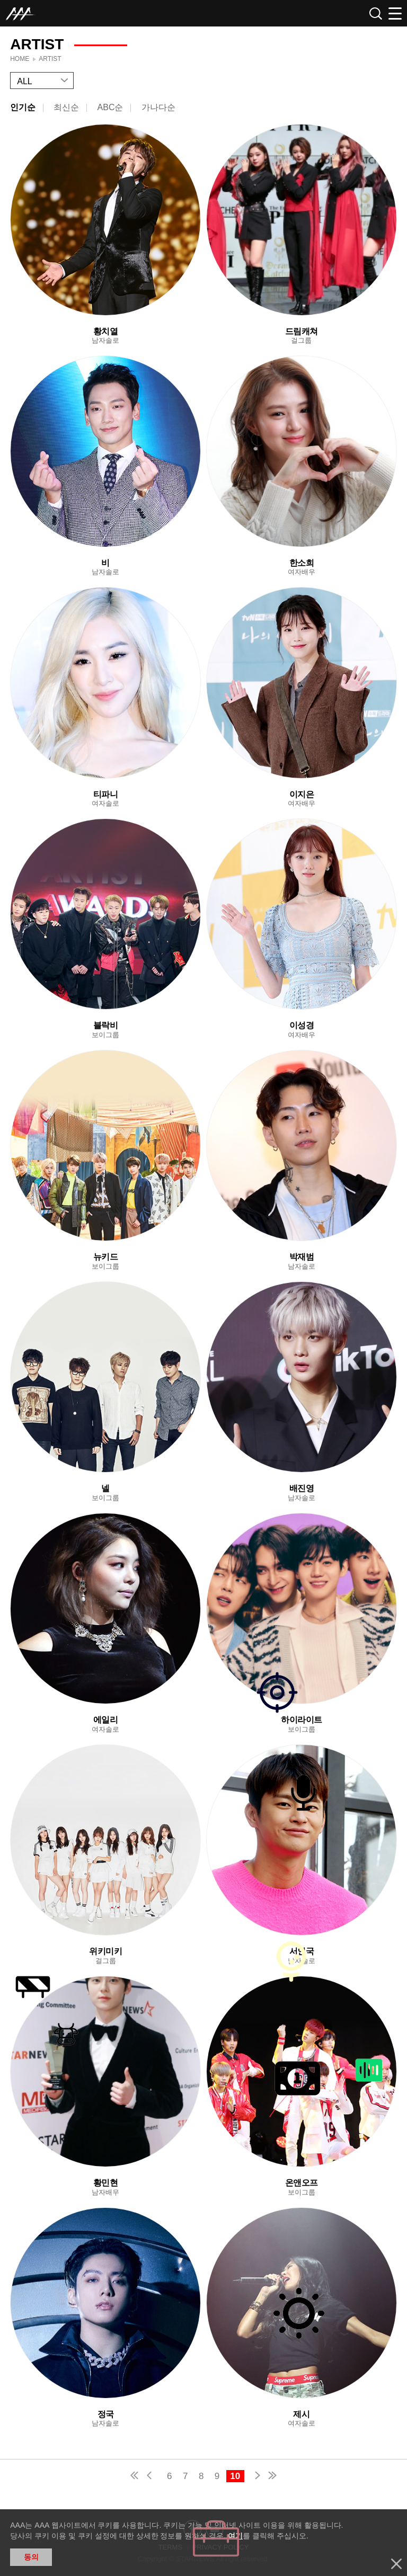  I want to click on access golf-related features or content, so click(291, 1961).